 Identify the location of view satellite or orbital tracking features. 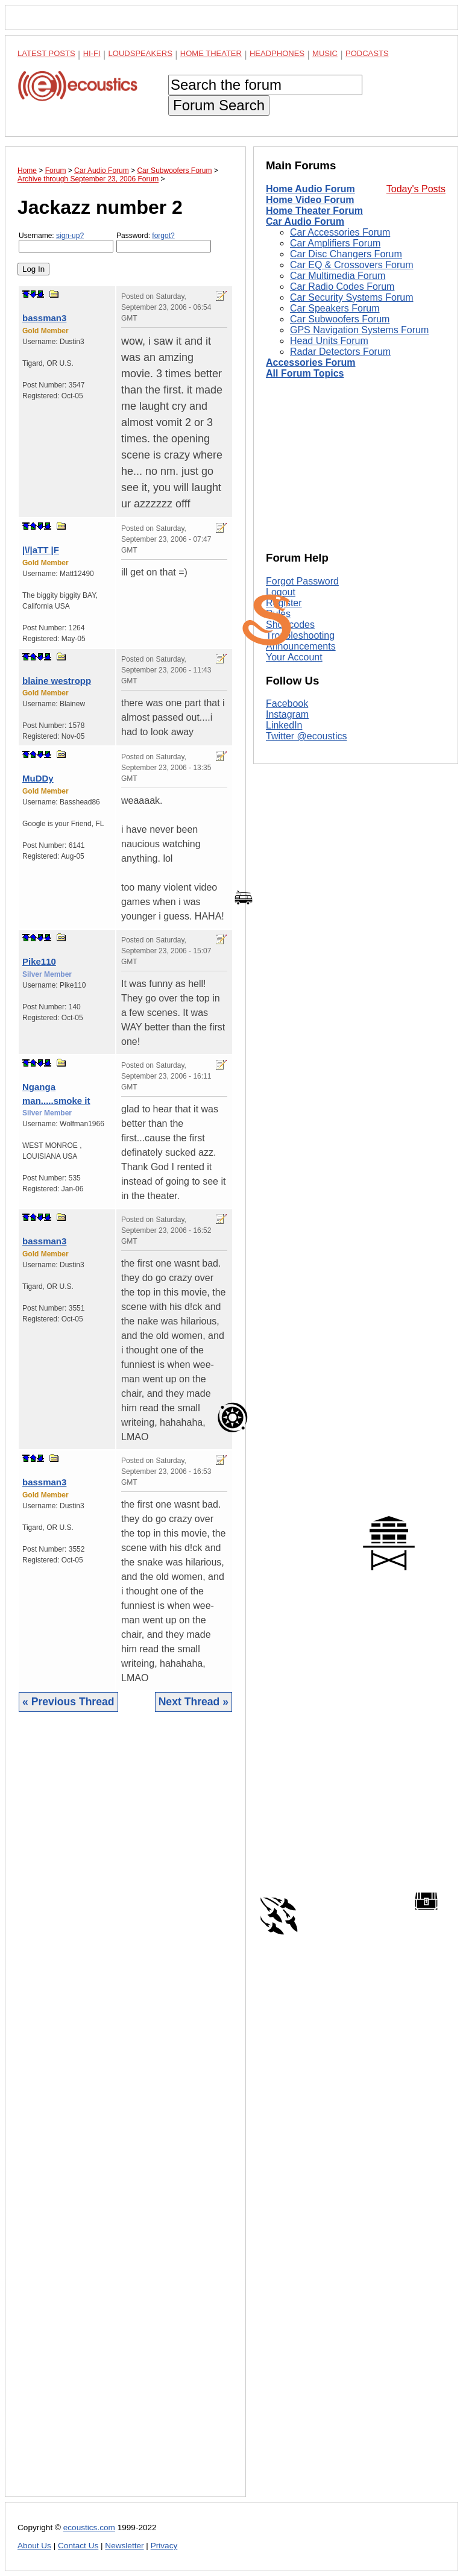
(232, 1417).